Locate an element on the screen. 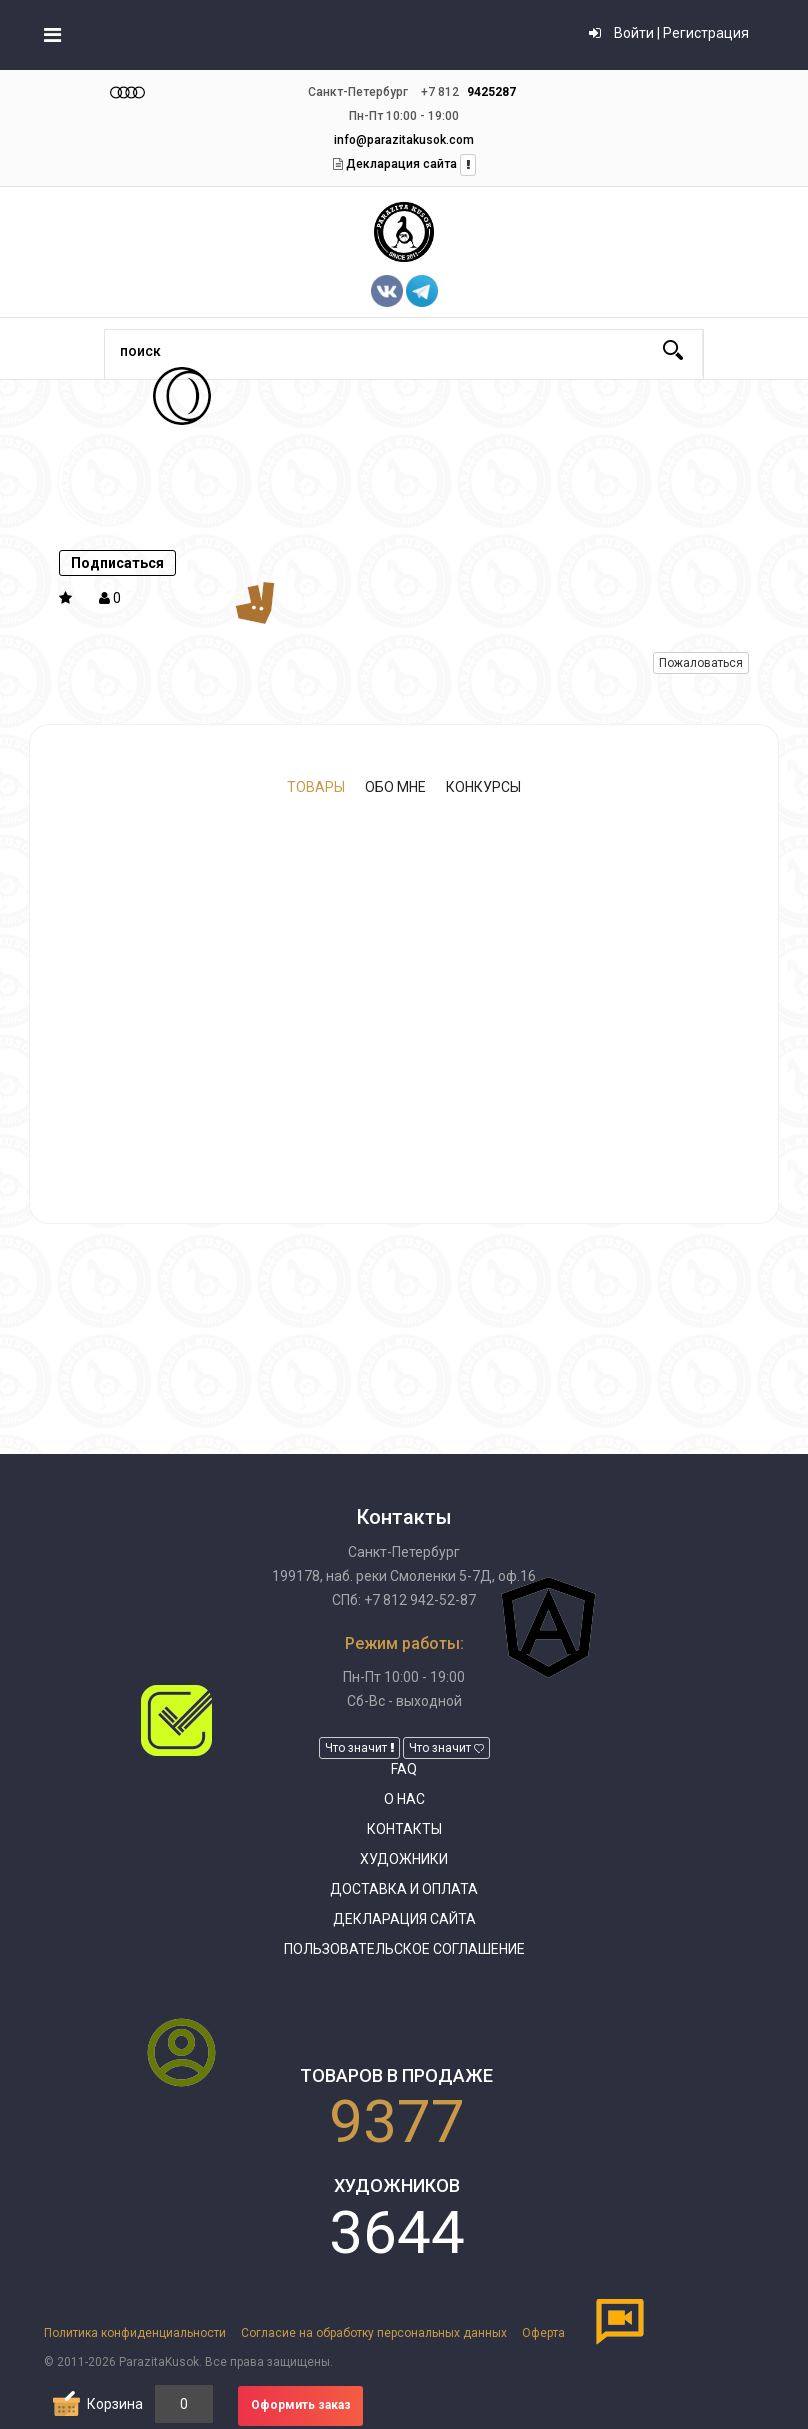  start a video chat conversation is located at coordinates (620, 2320).